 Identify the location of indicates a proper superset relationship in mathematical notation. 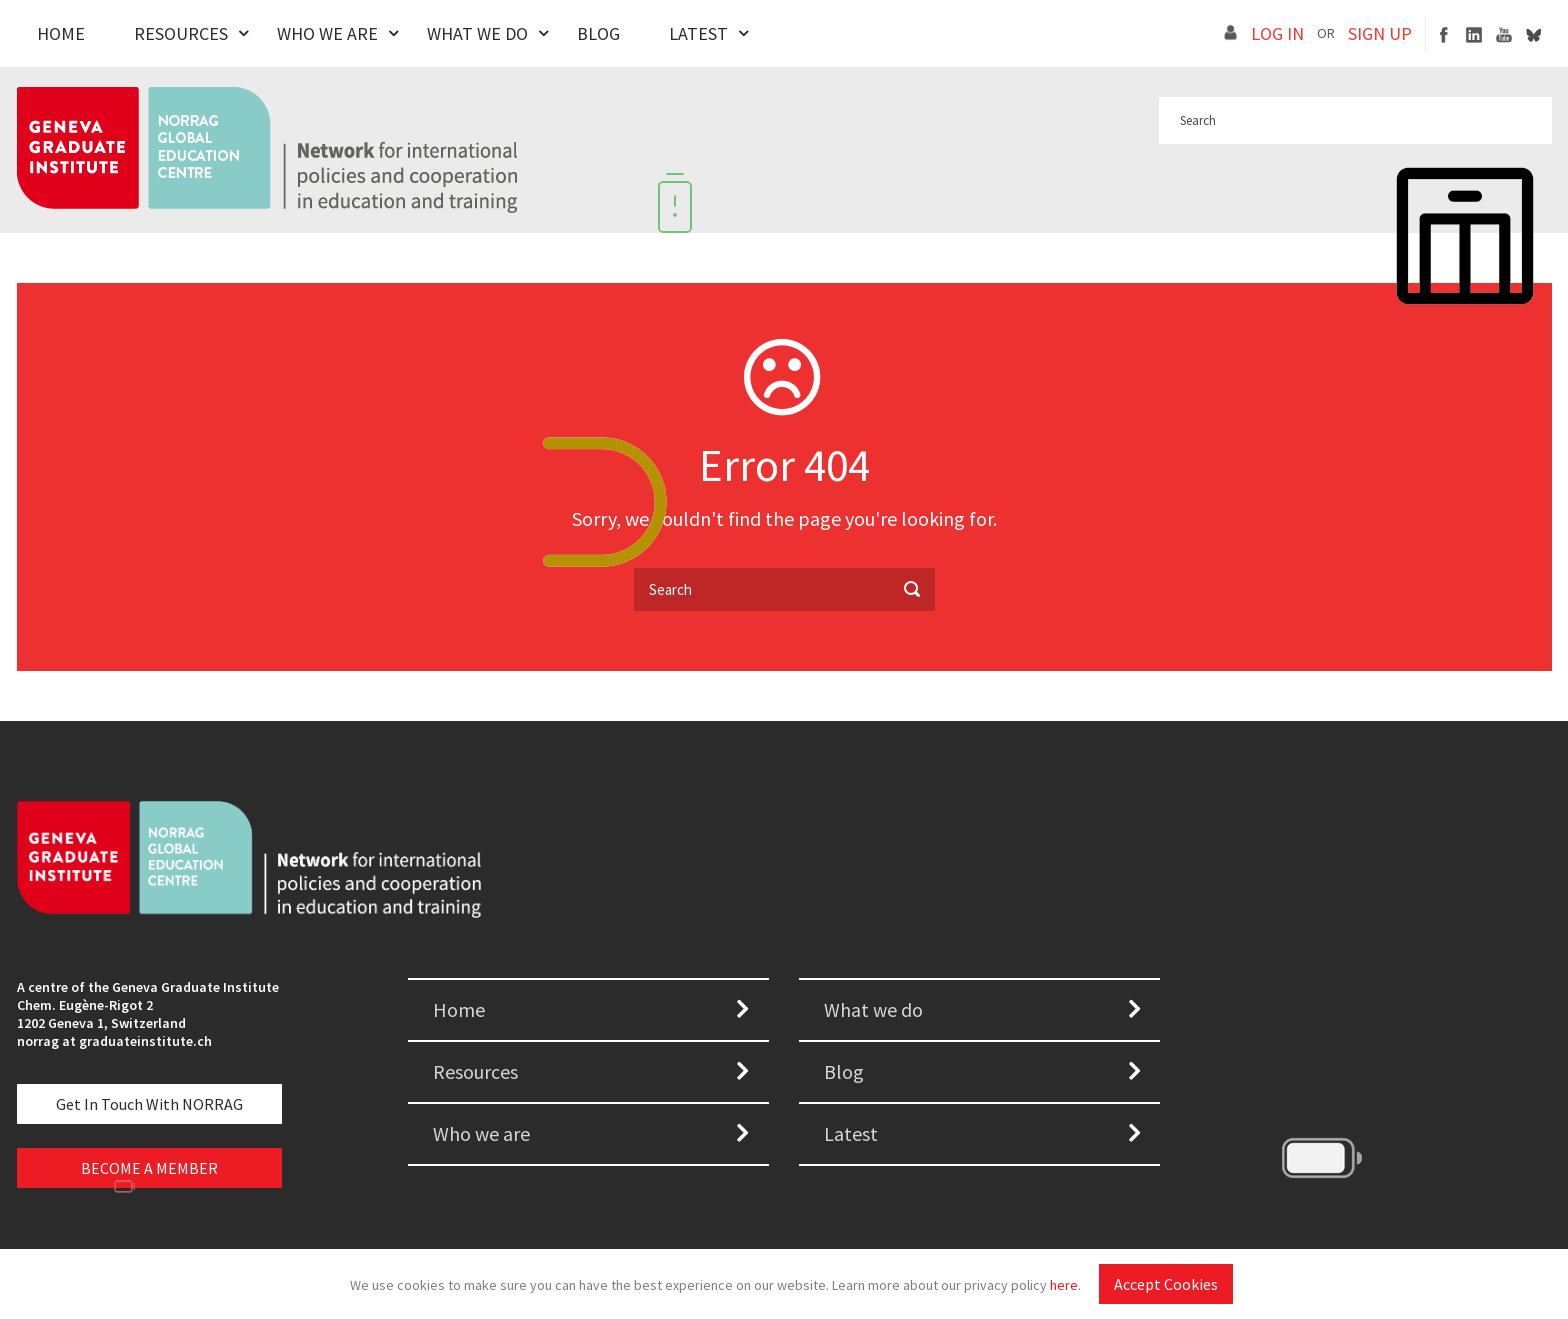
(596, 502).